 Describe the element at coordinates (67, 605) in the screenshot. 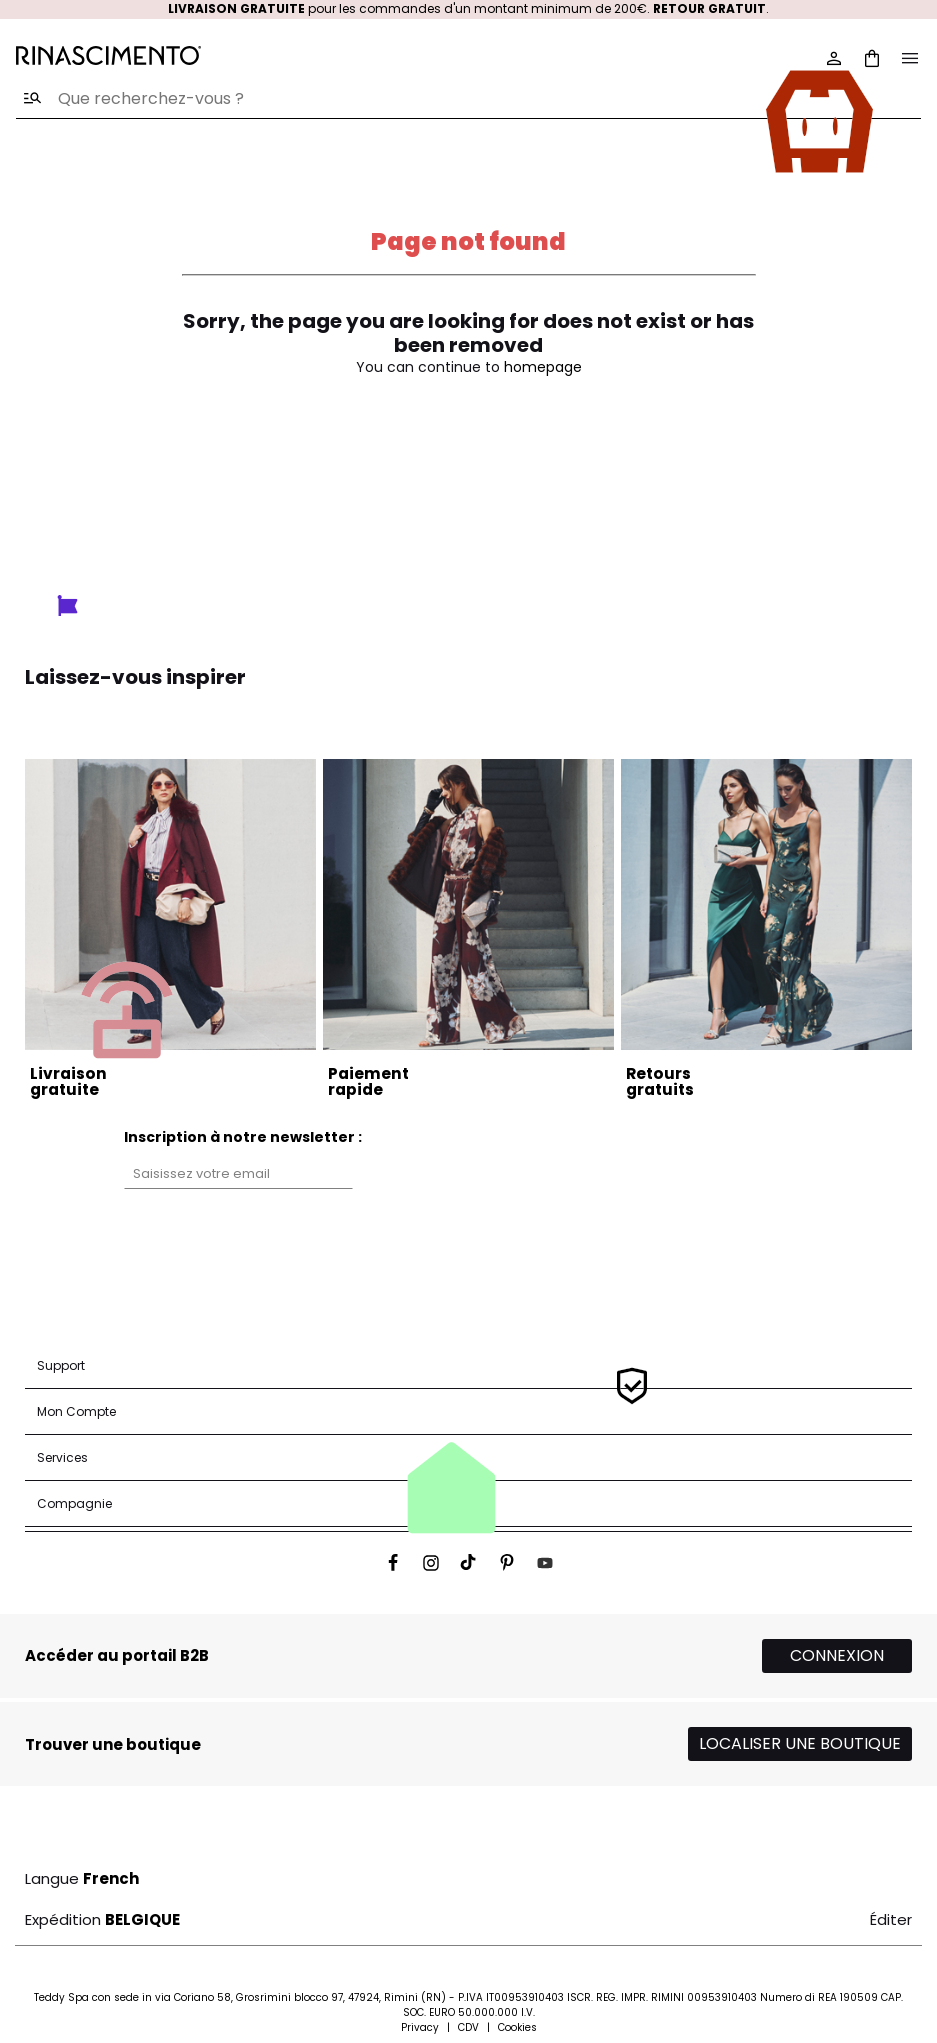

I see `font awesome brand logo` at that location.